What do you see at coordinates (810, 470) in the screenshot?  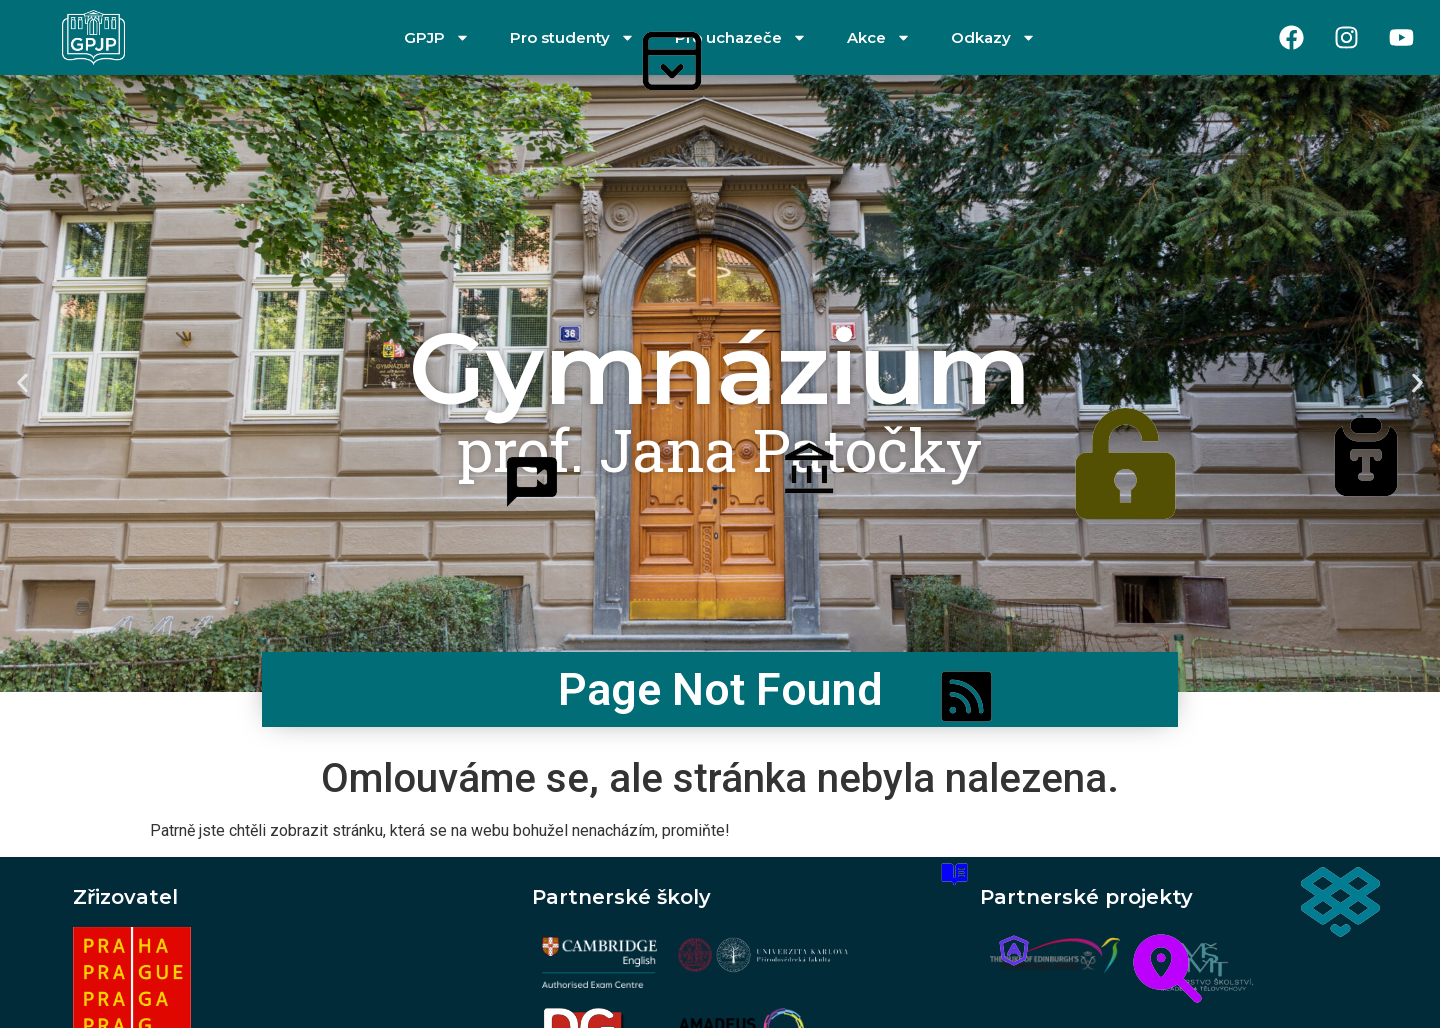 I see `access banking or financial services` at bounding box center [810, 470].